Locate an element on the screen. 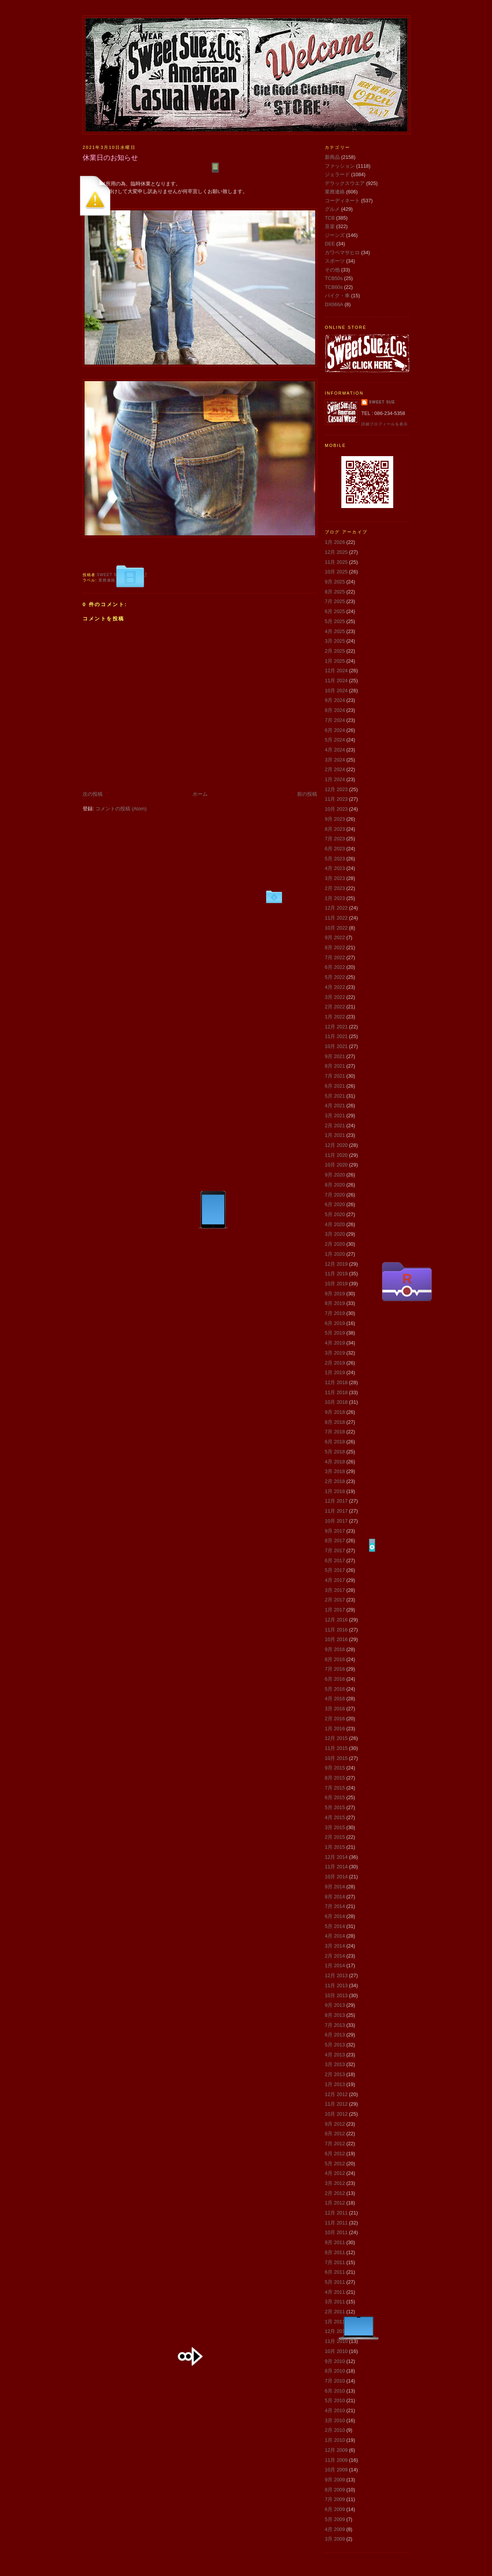 This screenshot has width=492, height=2576. iPod nano device connected is located at coordinates (372, 1545).